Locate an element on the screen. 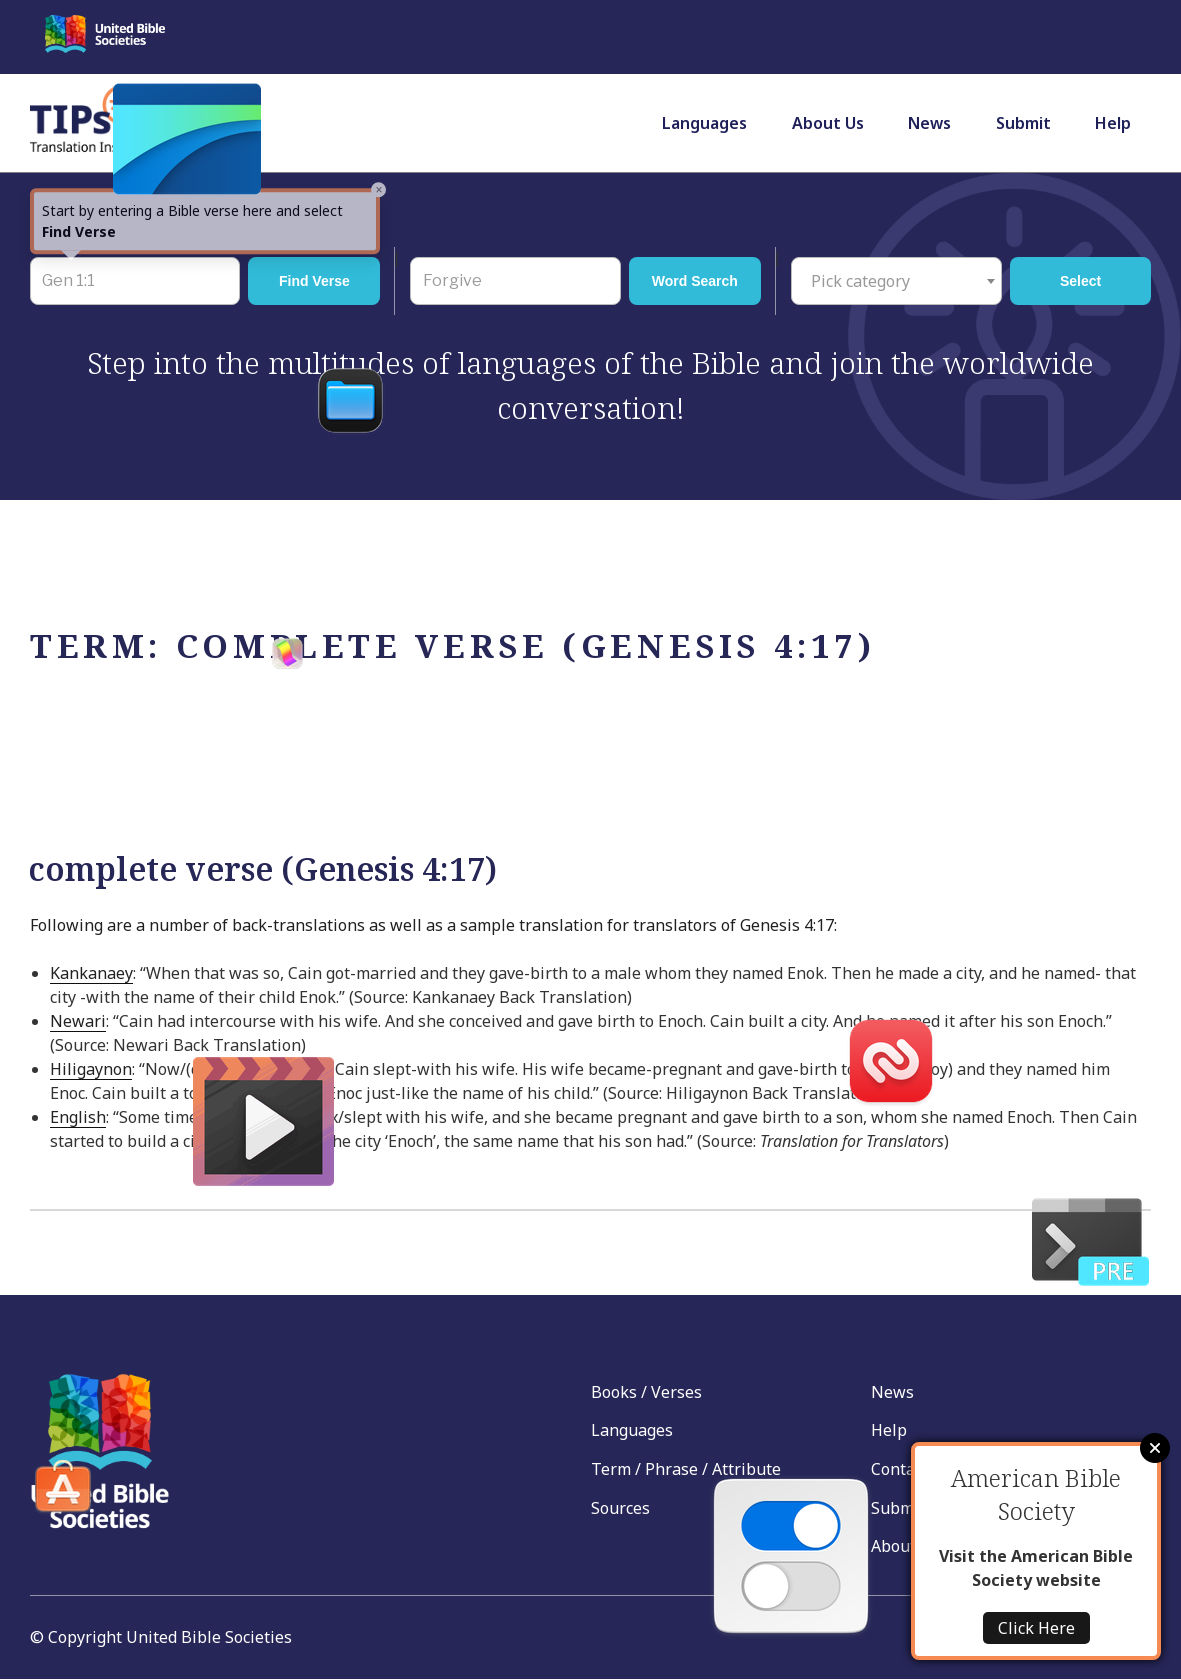 The width and height of the screenshot is (1181, 1680). open windows terminal preview app is located at coordinates (1090, 1239).